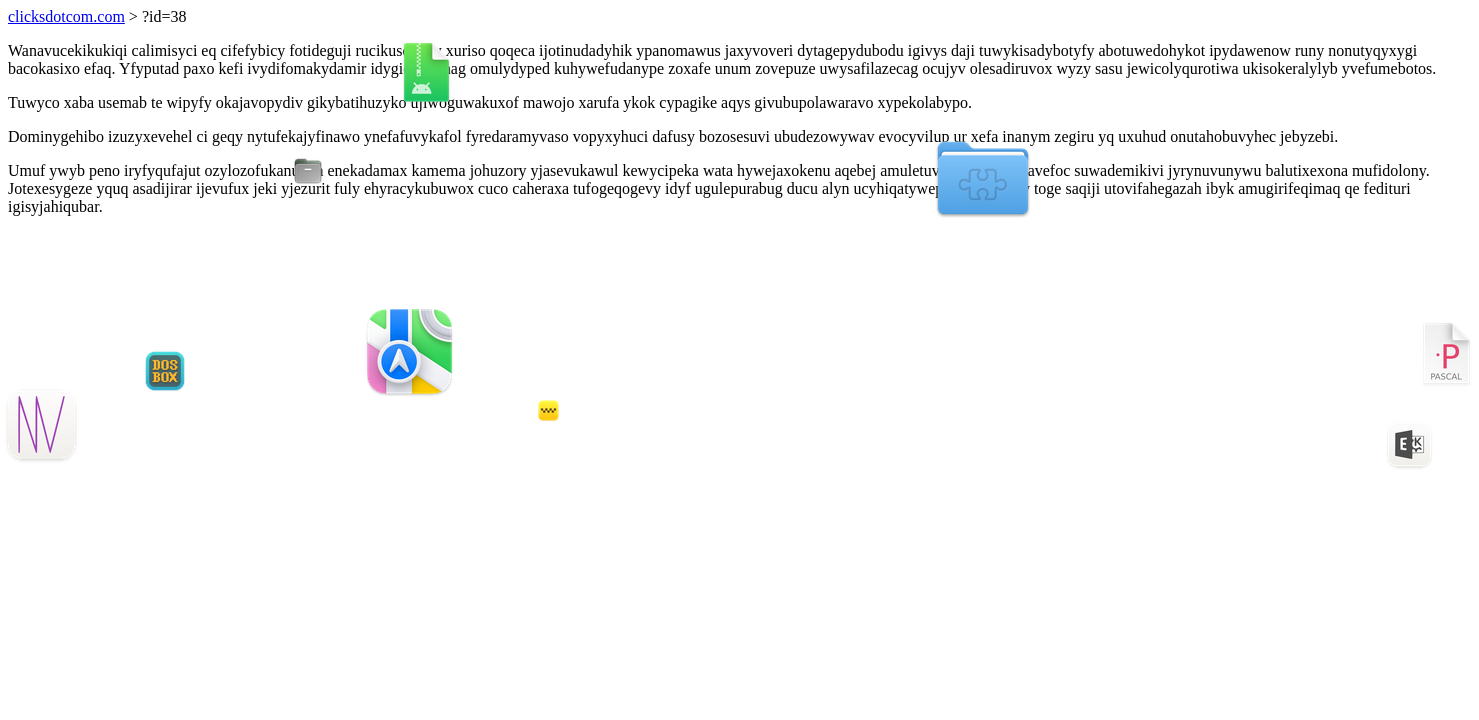 This screenshot has width=1479, height=720. Describe the element at coordinates (165, 371) in the screenshot. I see `launch DOSBox emulator to run classic DOS games and software` at that location.